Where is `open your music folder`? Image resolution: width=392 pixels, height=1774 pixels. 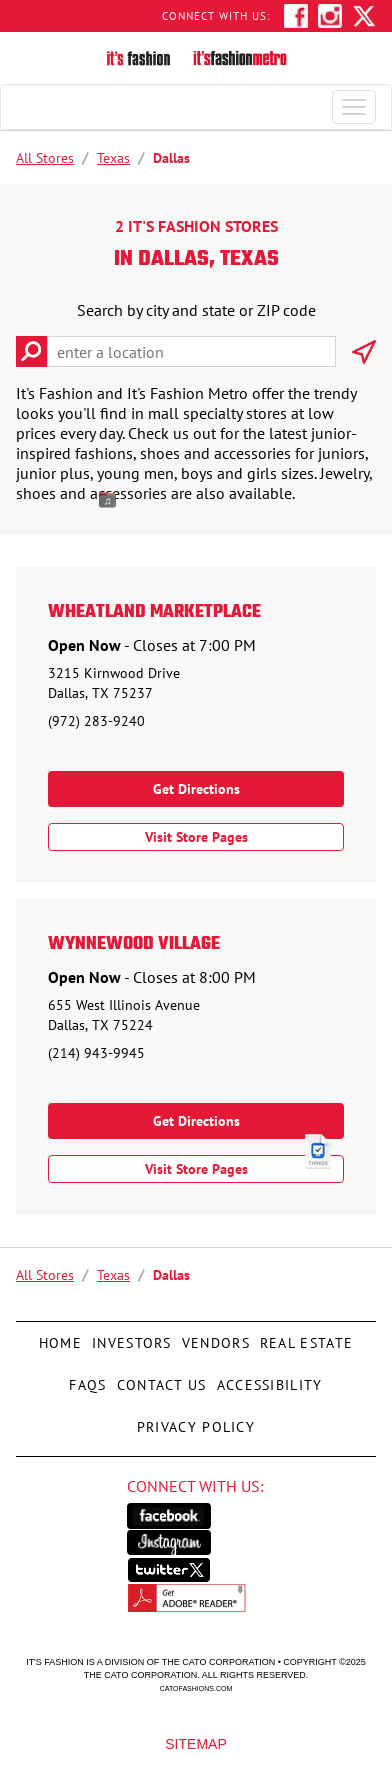 open your music folder is located at coordinates (107, 499).